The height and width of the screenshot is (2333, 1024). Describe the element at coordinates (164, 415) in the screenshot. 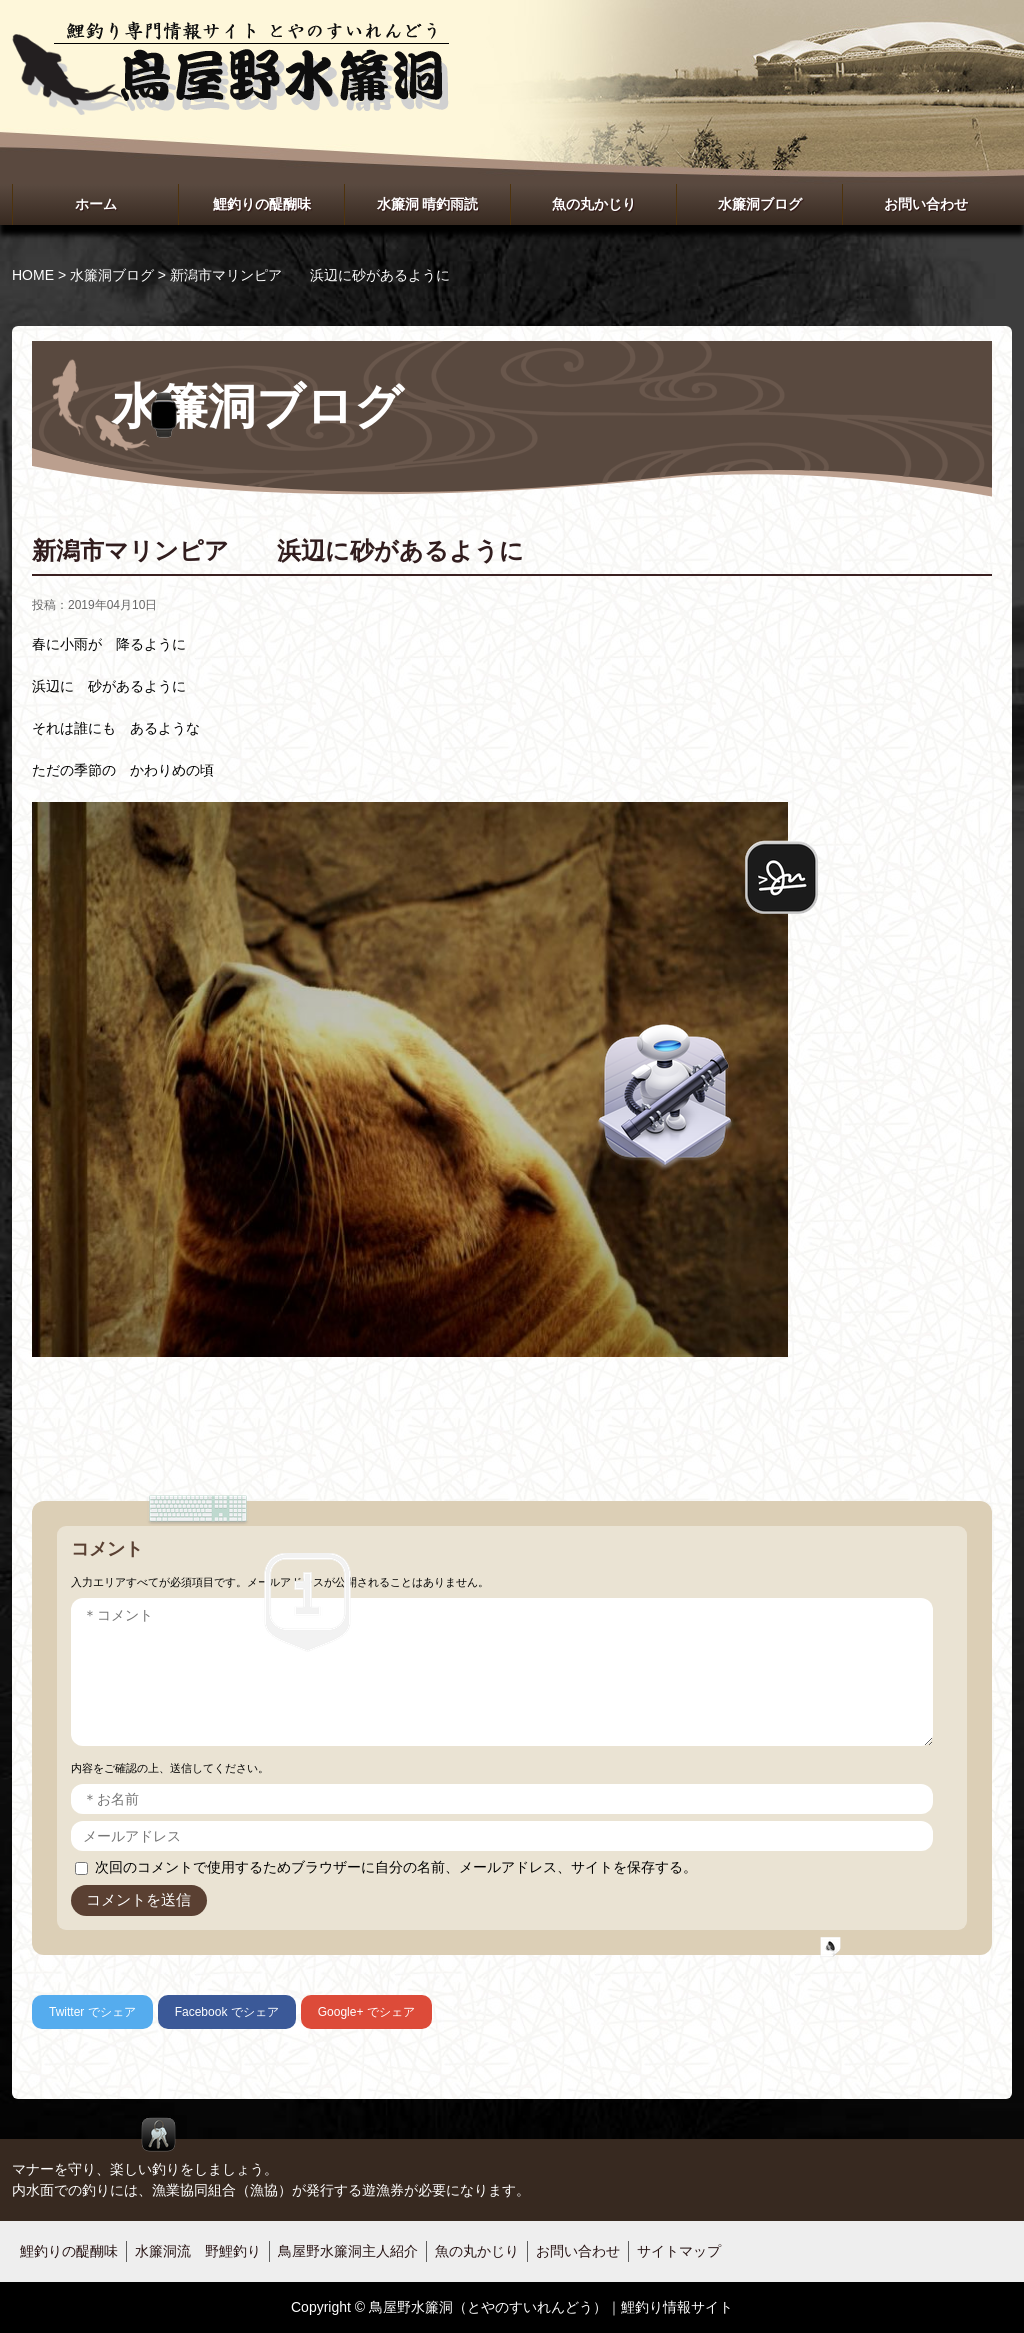

I see `apple watch series 10 device icon` at that location.